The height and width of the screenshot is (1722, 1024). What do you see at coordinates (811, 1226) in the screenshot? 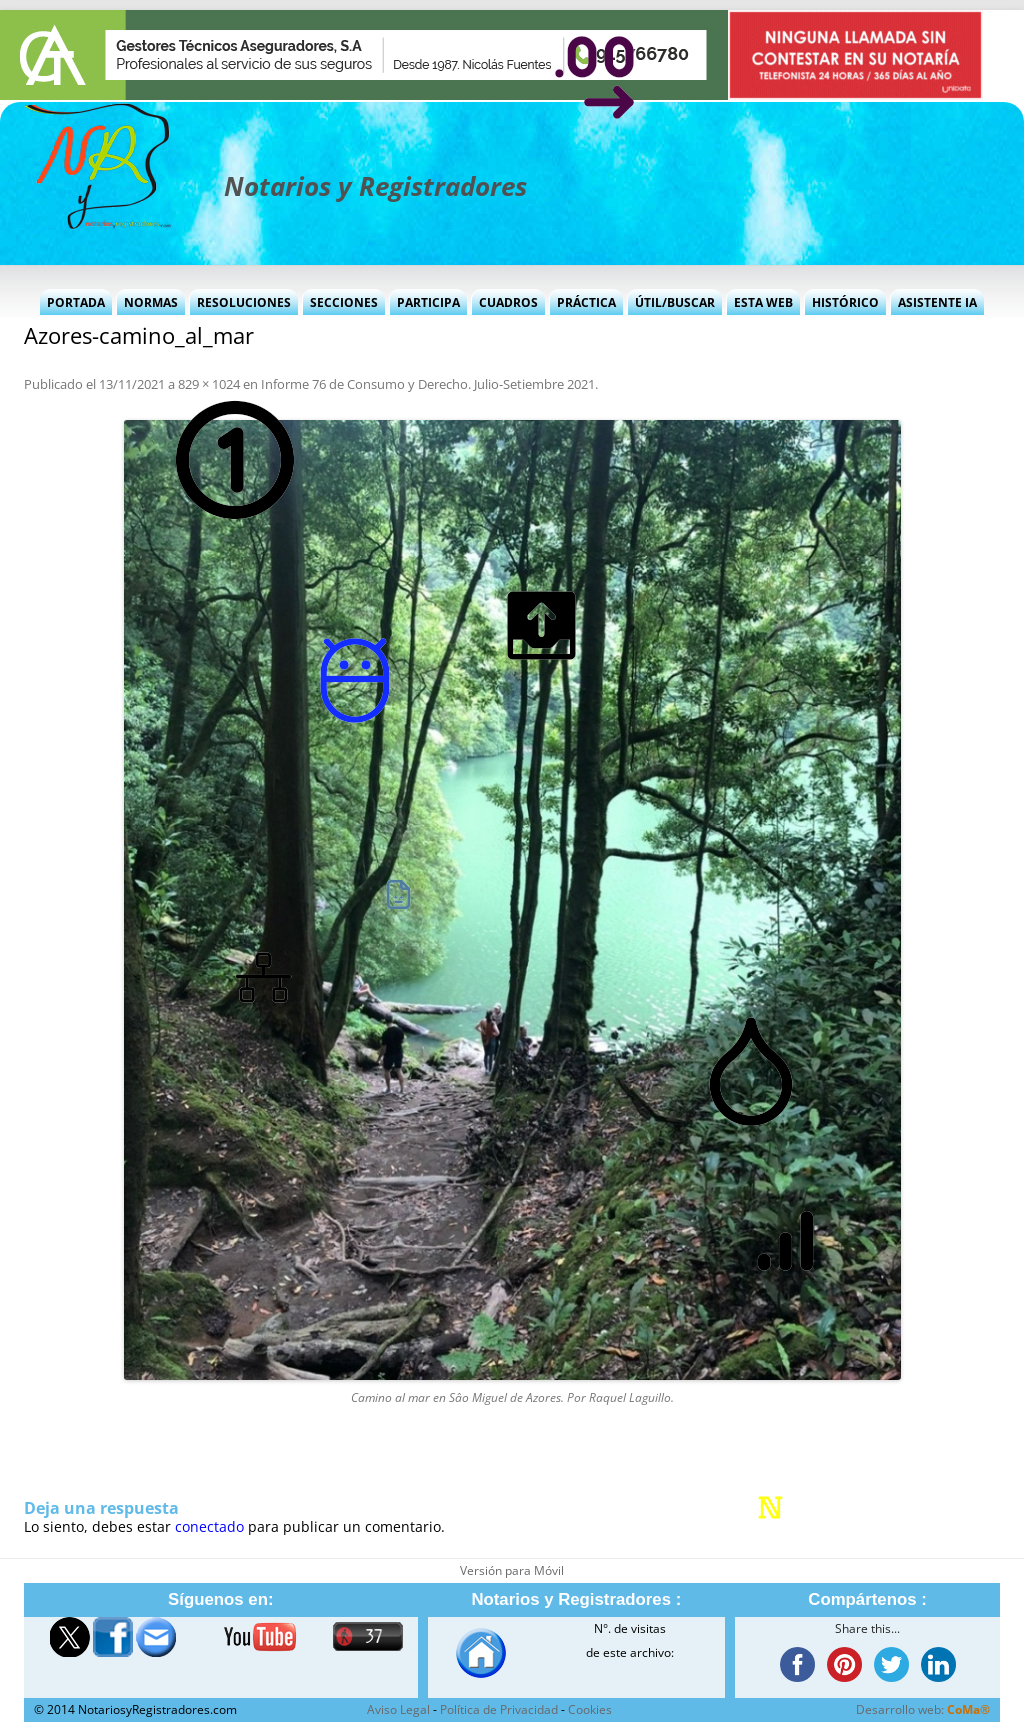
I see `indicates medium cellular signal strength` at bounding box center [811, 1226].